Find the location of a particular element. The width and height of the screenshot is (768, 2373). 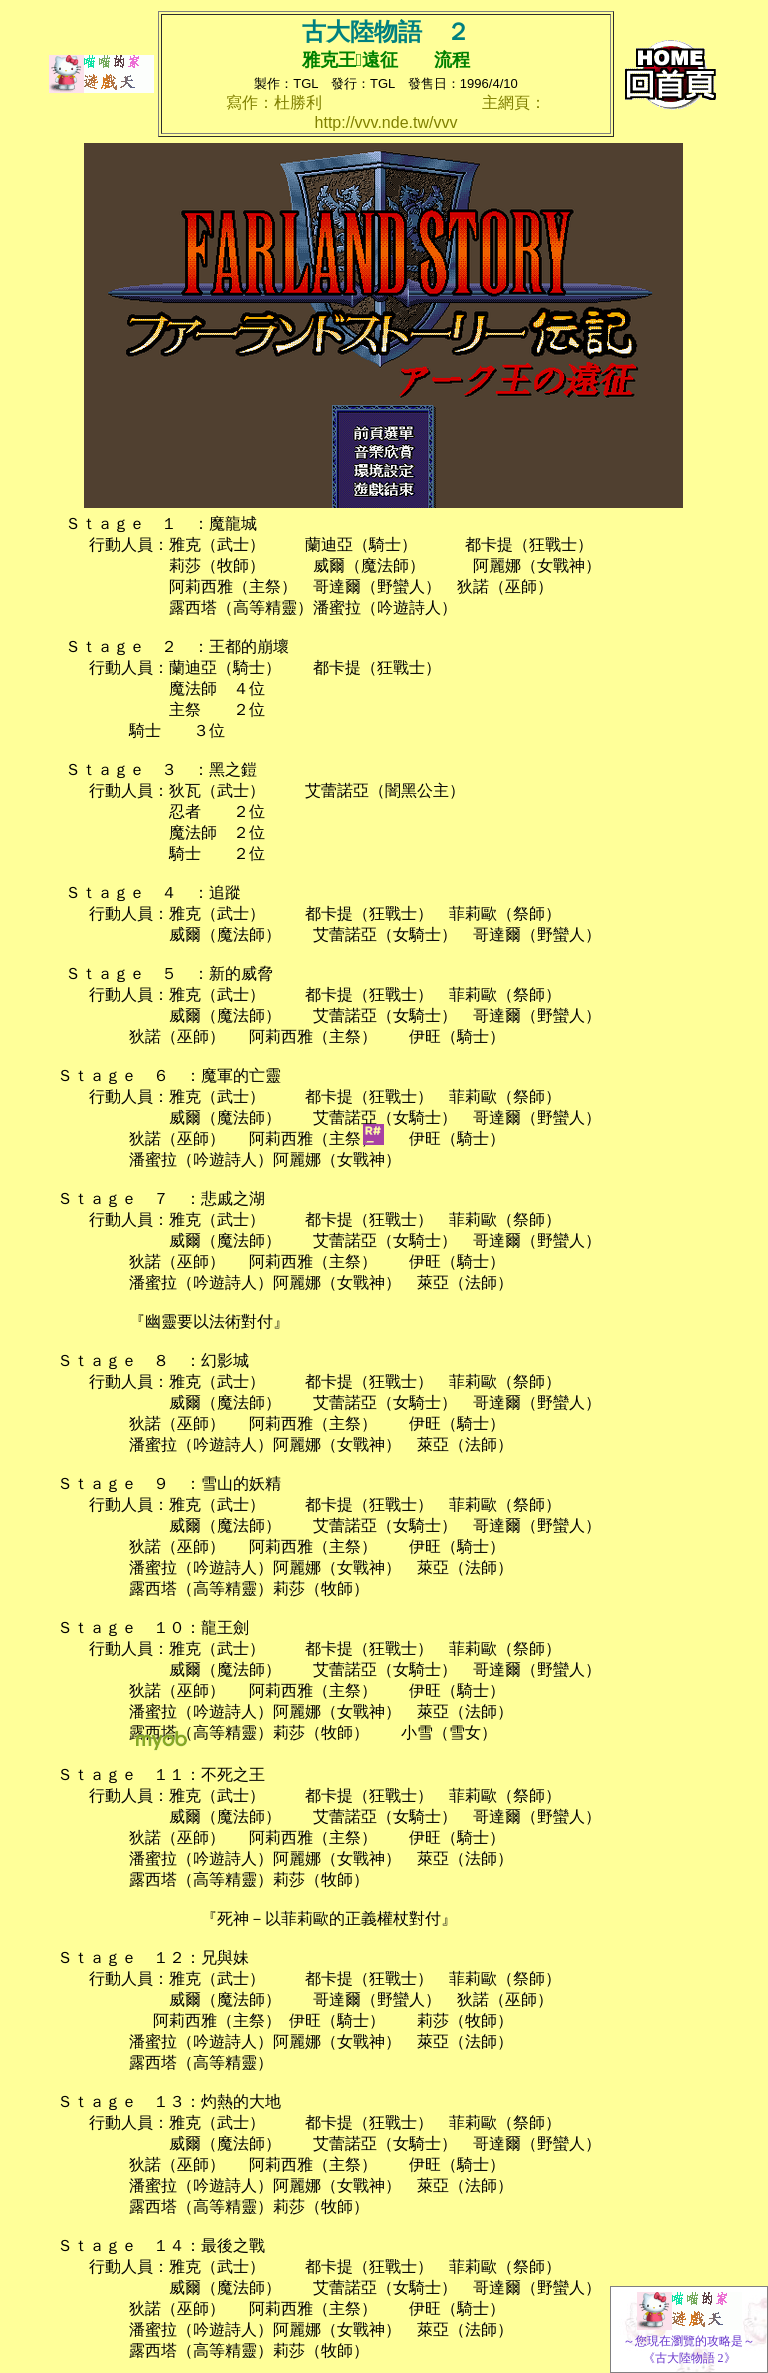

JetBrains ReSharper application logo is located at coordinates (373, 1134).